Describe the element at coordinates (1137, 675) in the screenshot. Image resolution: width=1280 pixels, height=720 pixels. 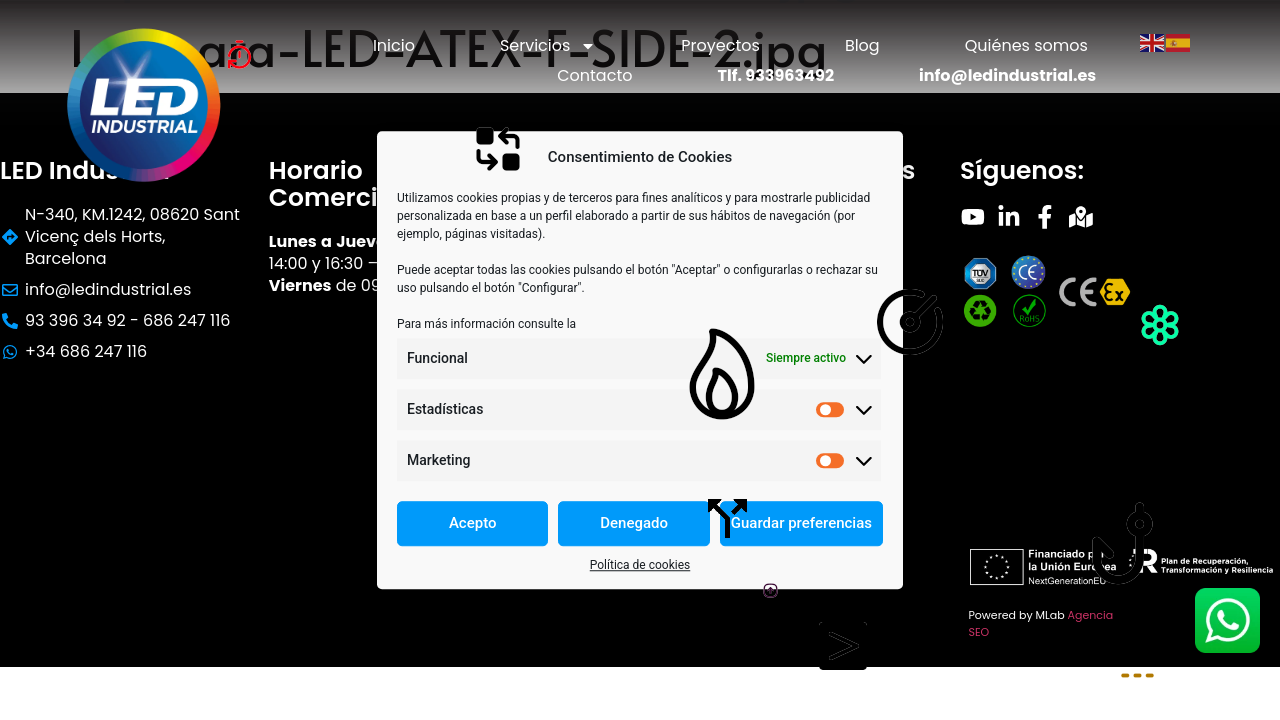
I see `indicates a dashed line or border style option` at that location.